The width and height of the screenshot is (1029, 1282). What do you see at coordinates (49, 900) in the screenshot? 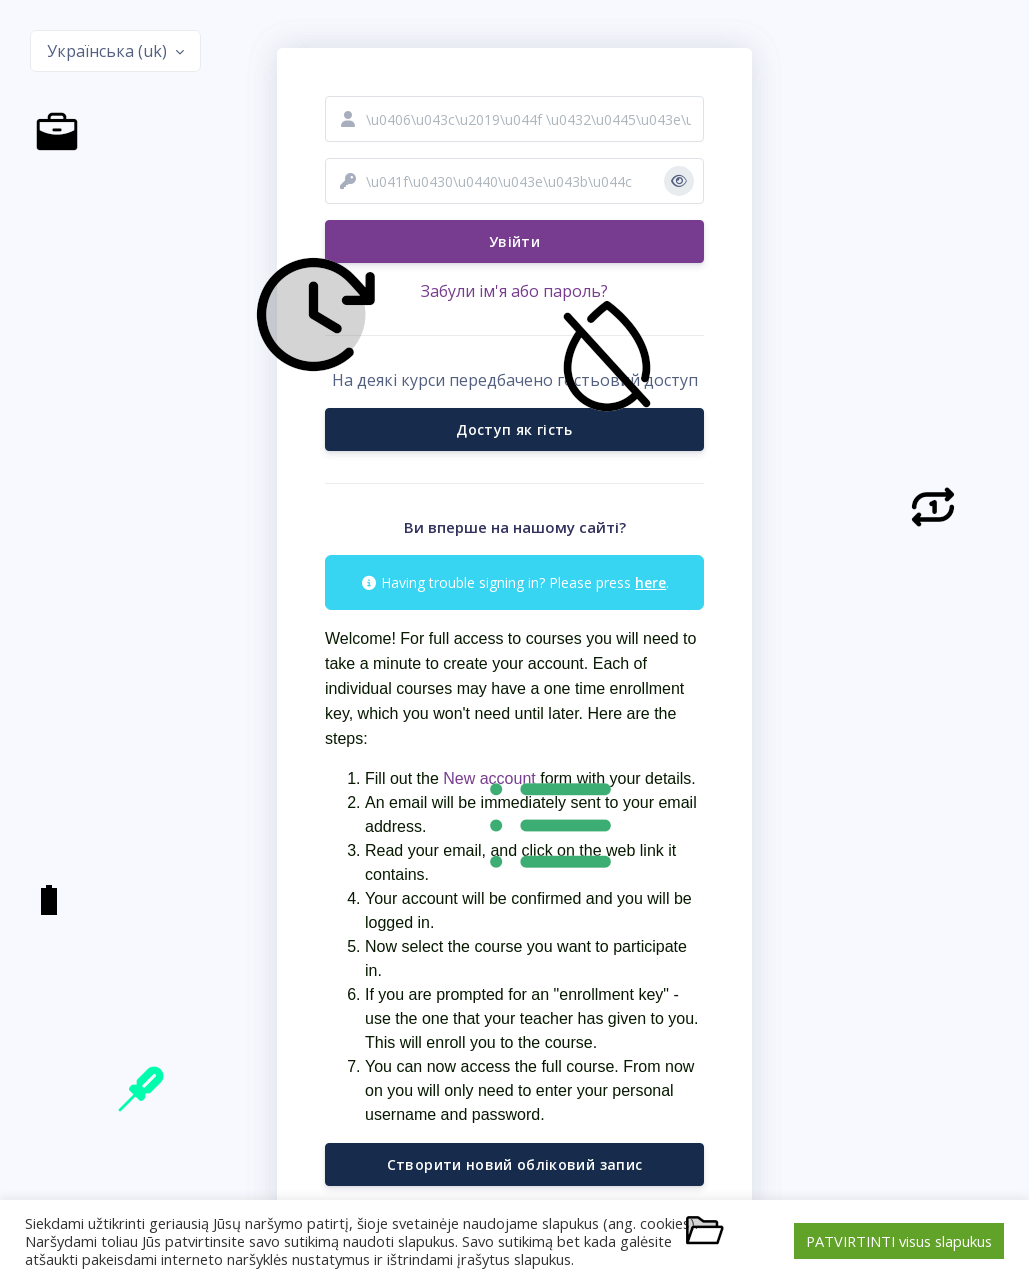
I see `indicates current battery level` at bounding box center [49, 900].